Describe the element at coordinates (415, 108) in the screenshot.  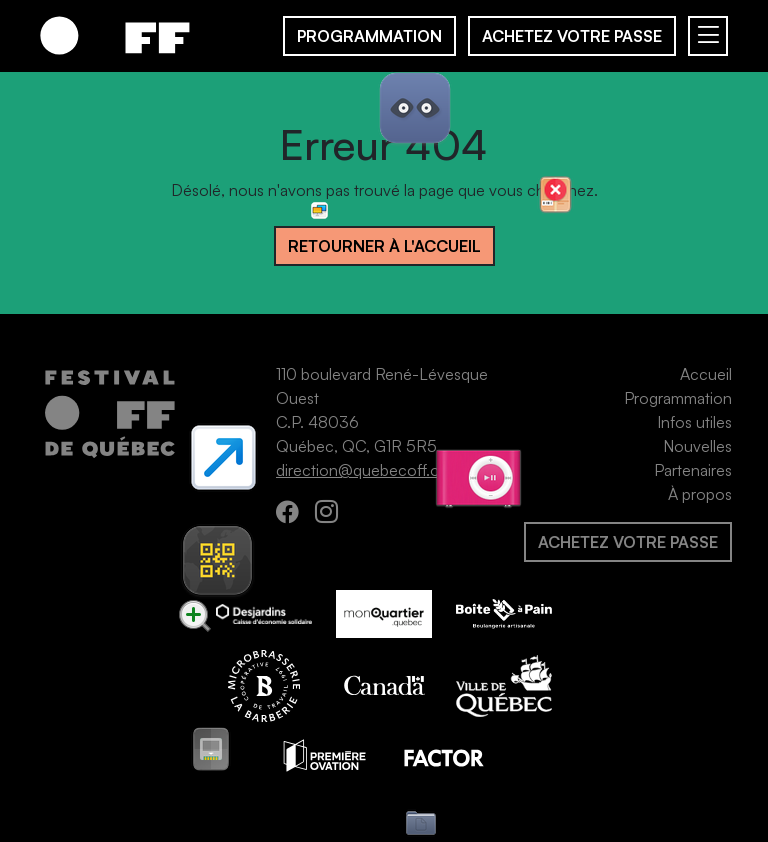
I see `open mockoon api mocking application` at that location.